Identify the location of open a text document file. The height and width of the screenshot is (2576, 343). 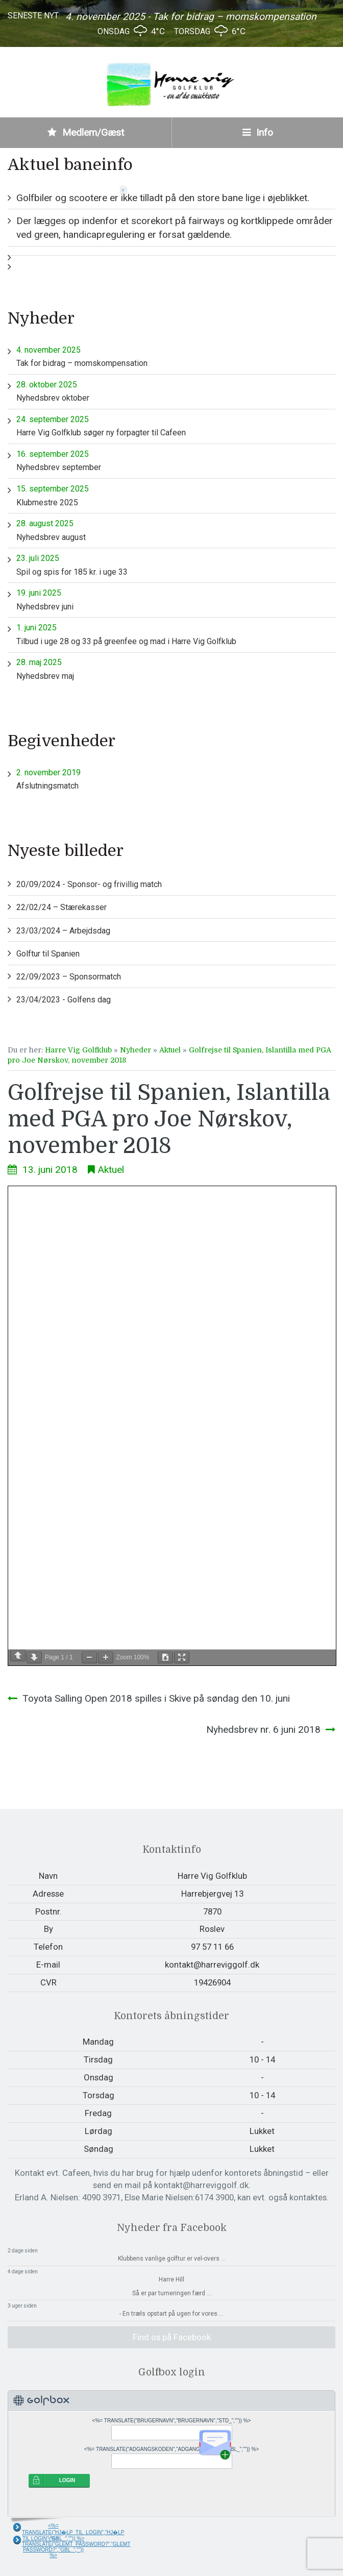
(124, 190).